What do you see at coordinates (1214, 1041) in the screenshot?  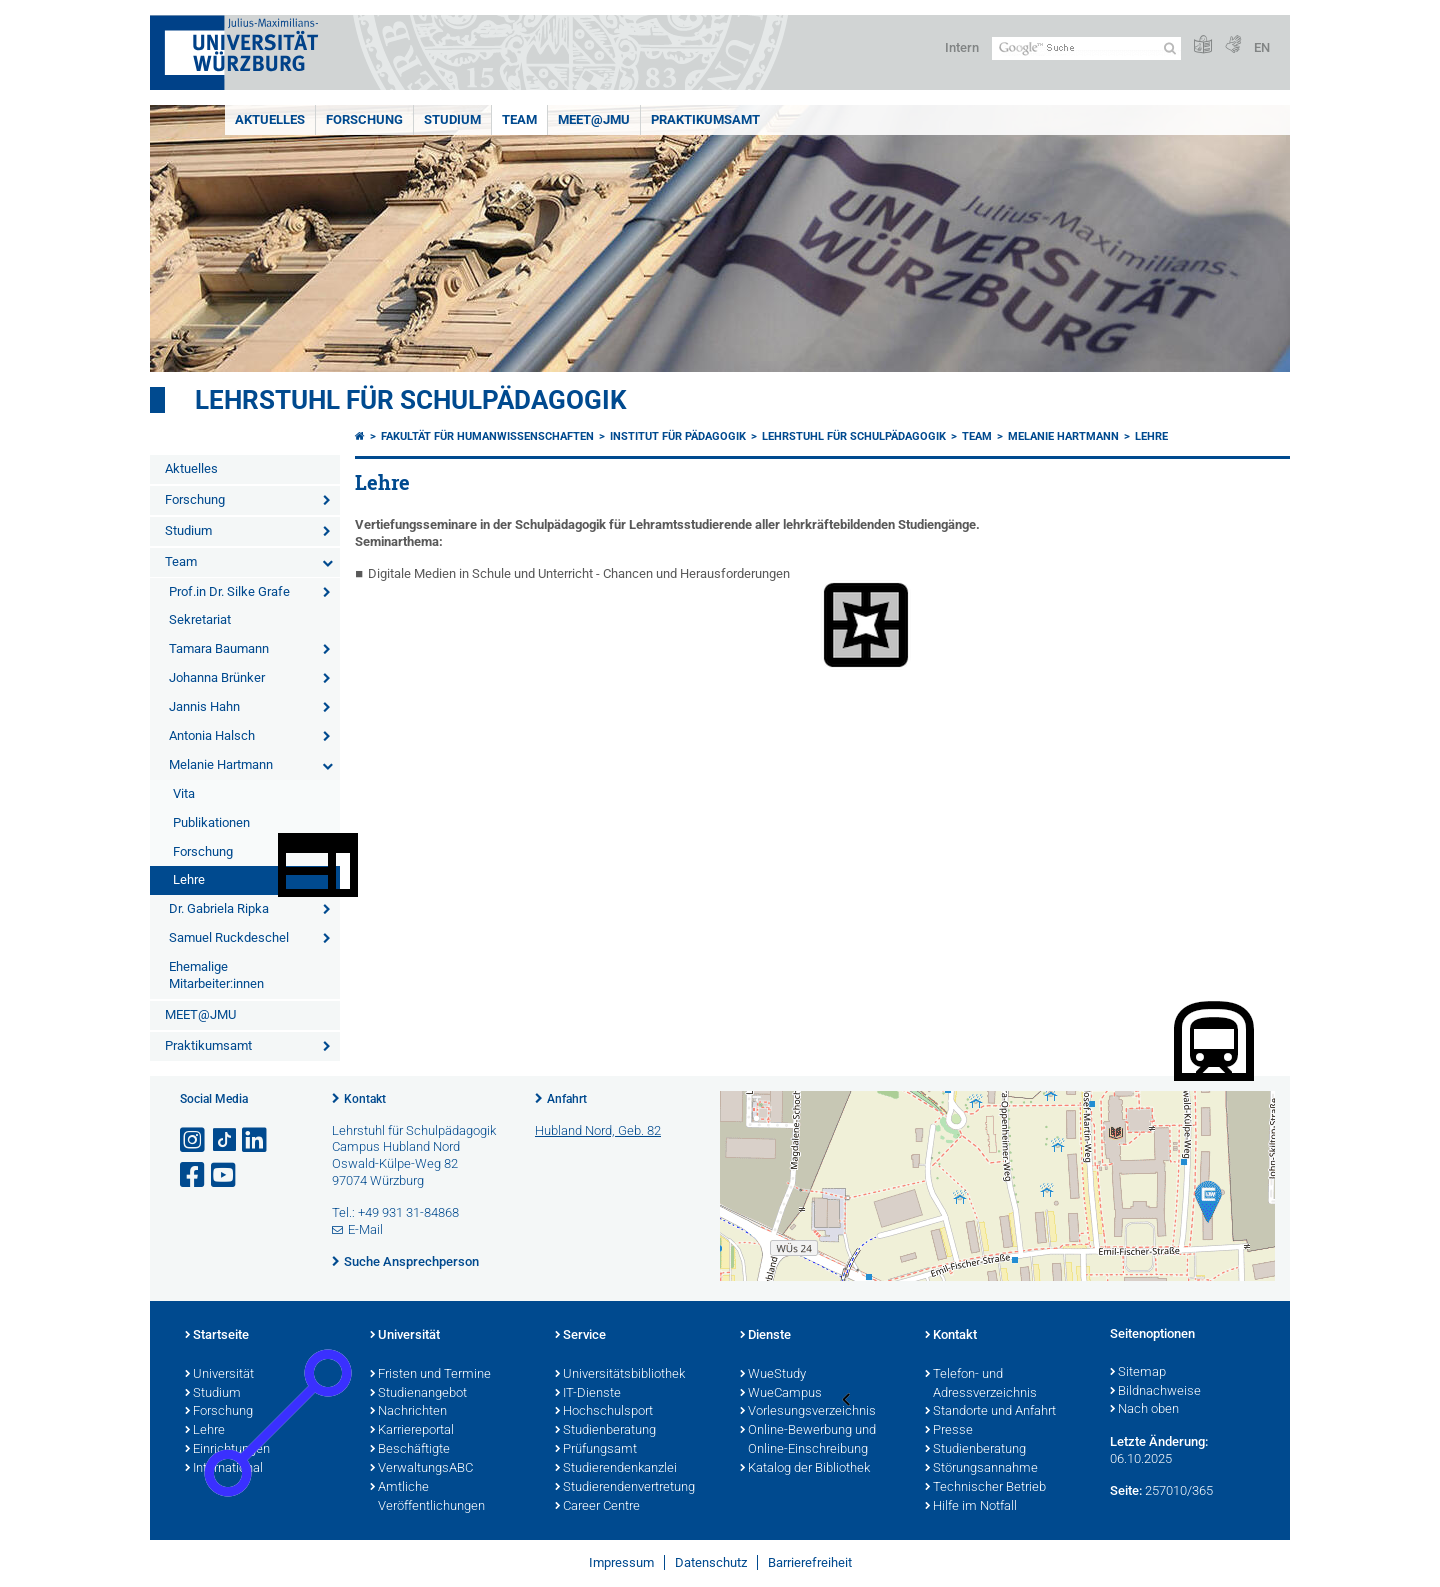 I see `view subway or metro transit options` at bounding box center [1214, 1041].